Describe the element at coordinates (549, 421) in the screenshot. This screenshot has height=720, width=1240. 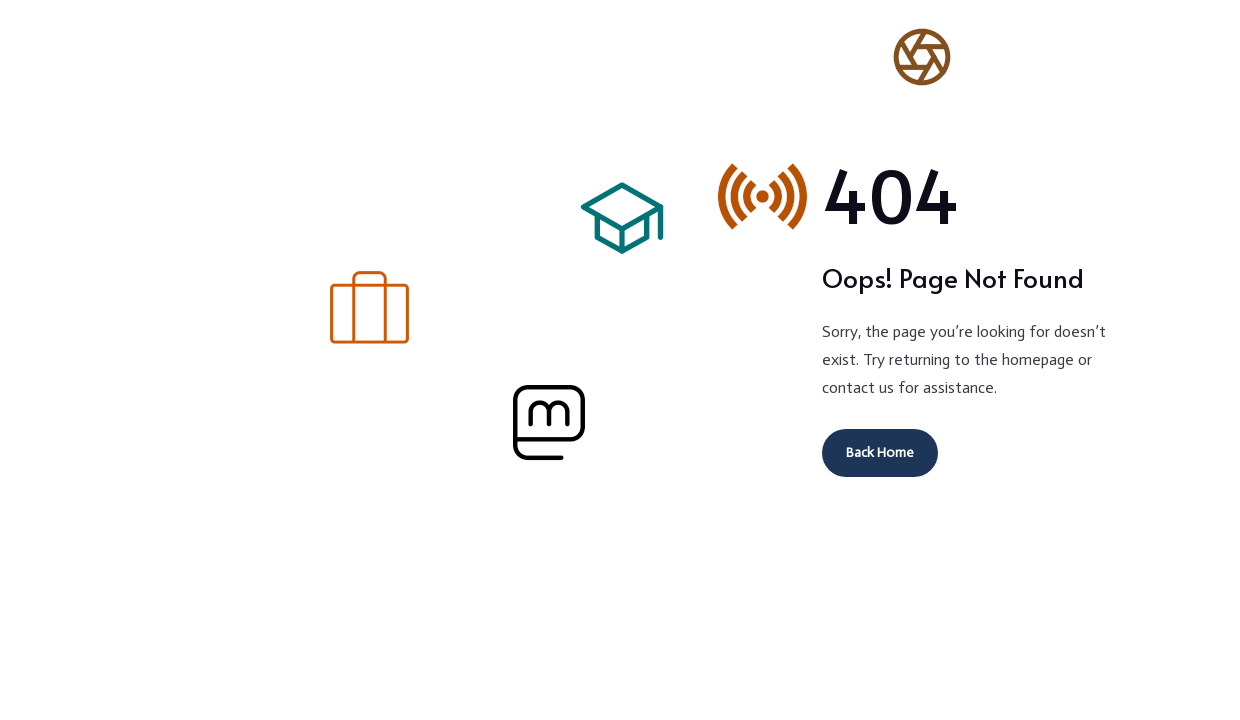
I see `open mastodon app` at that location.